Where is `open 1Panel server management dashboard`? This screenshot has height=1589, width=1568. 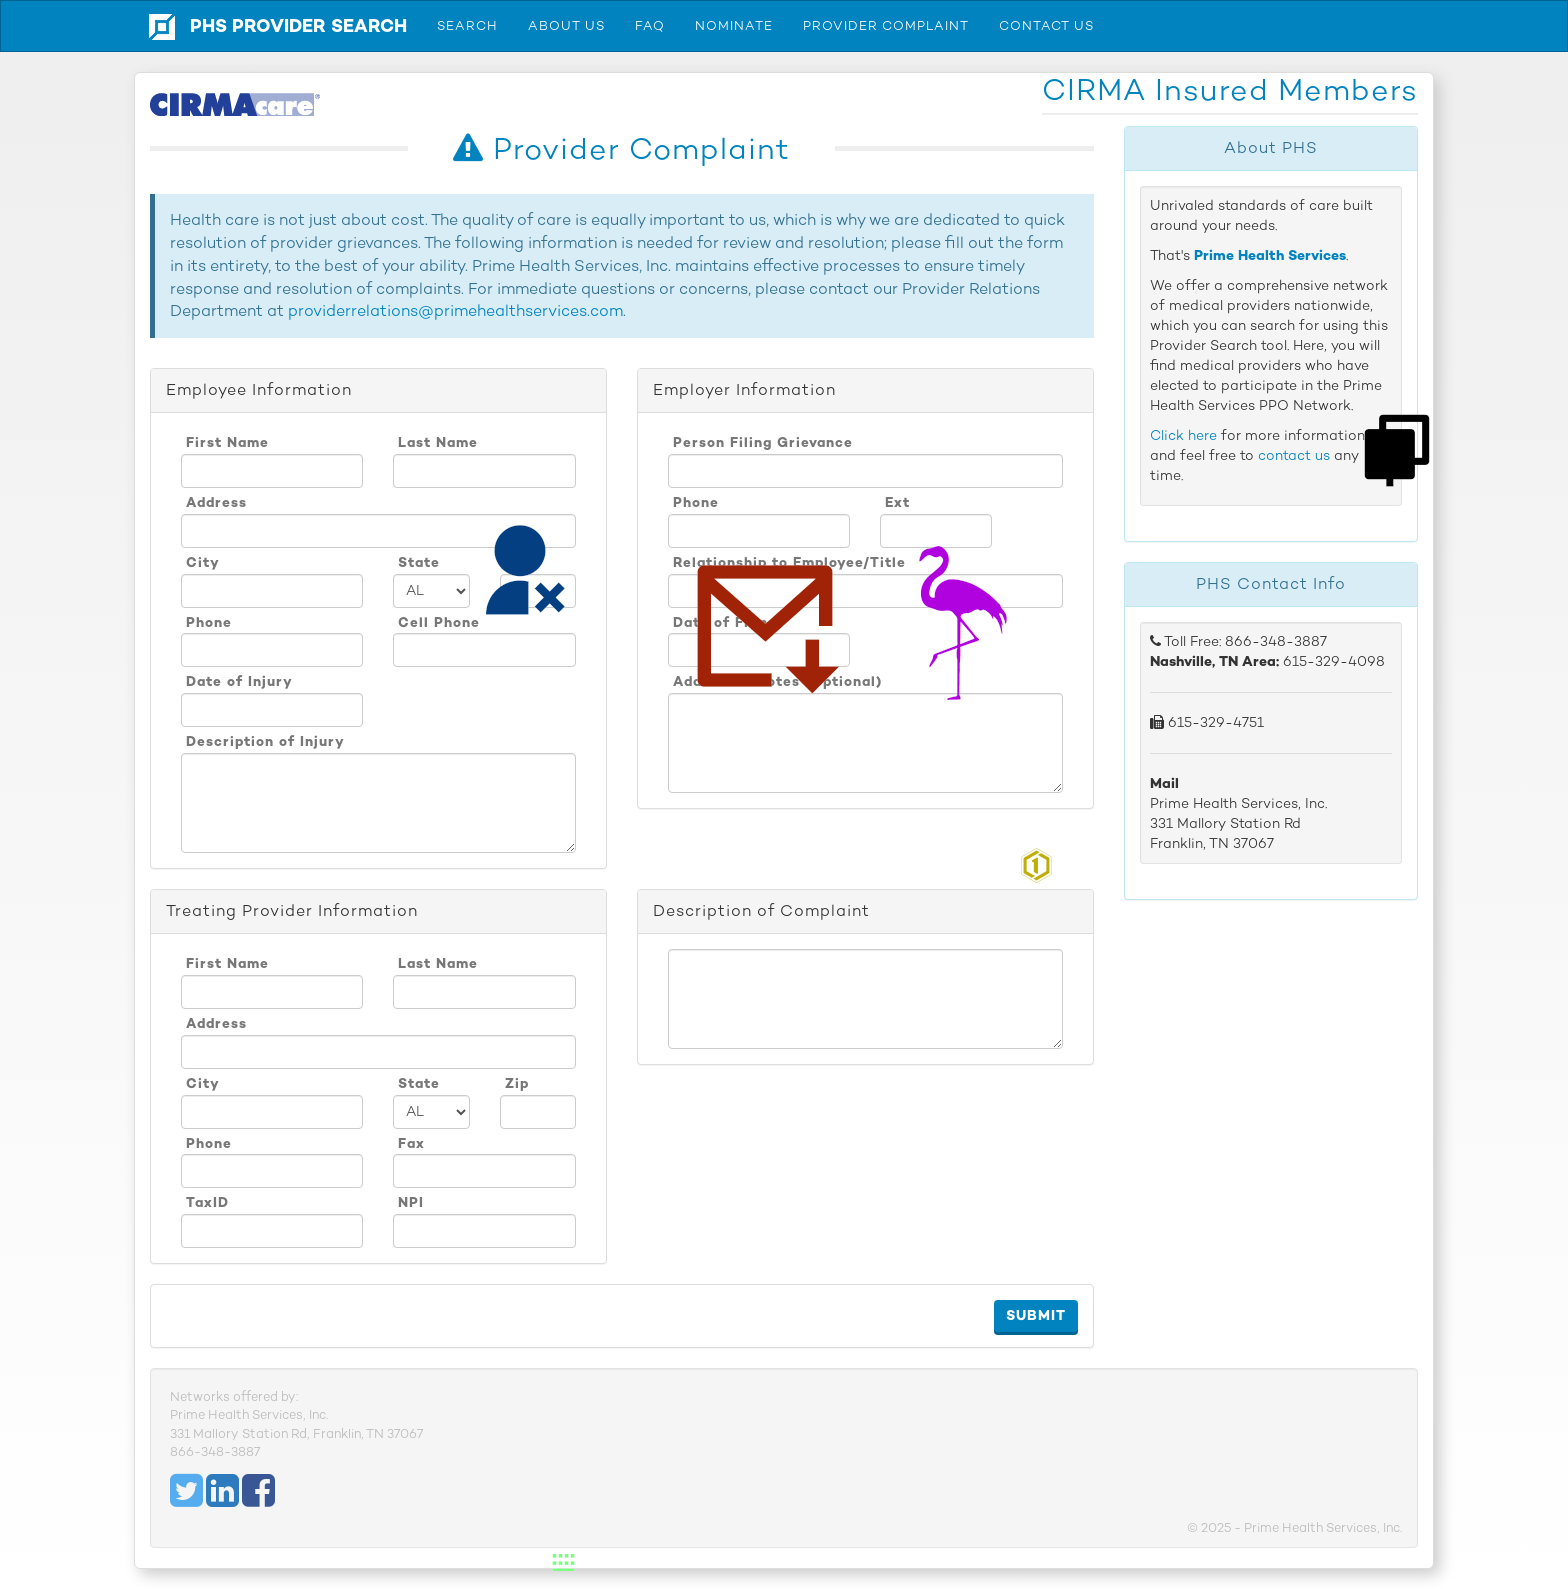
open 1Panel server management dashboard is located at coordinates (1036, 865).